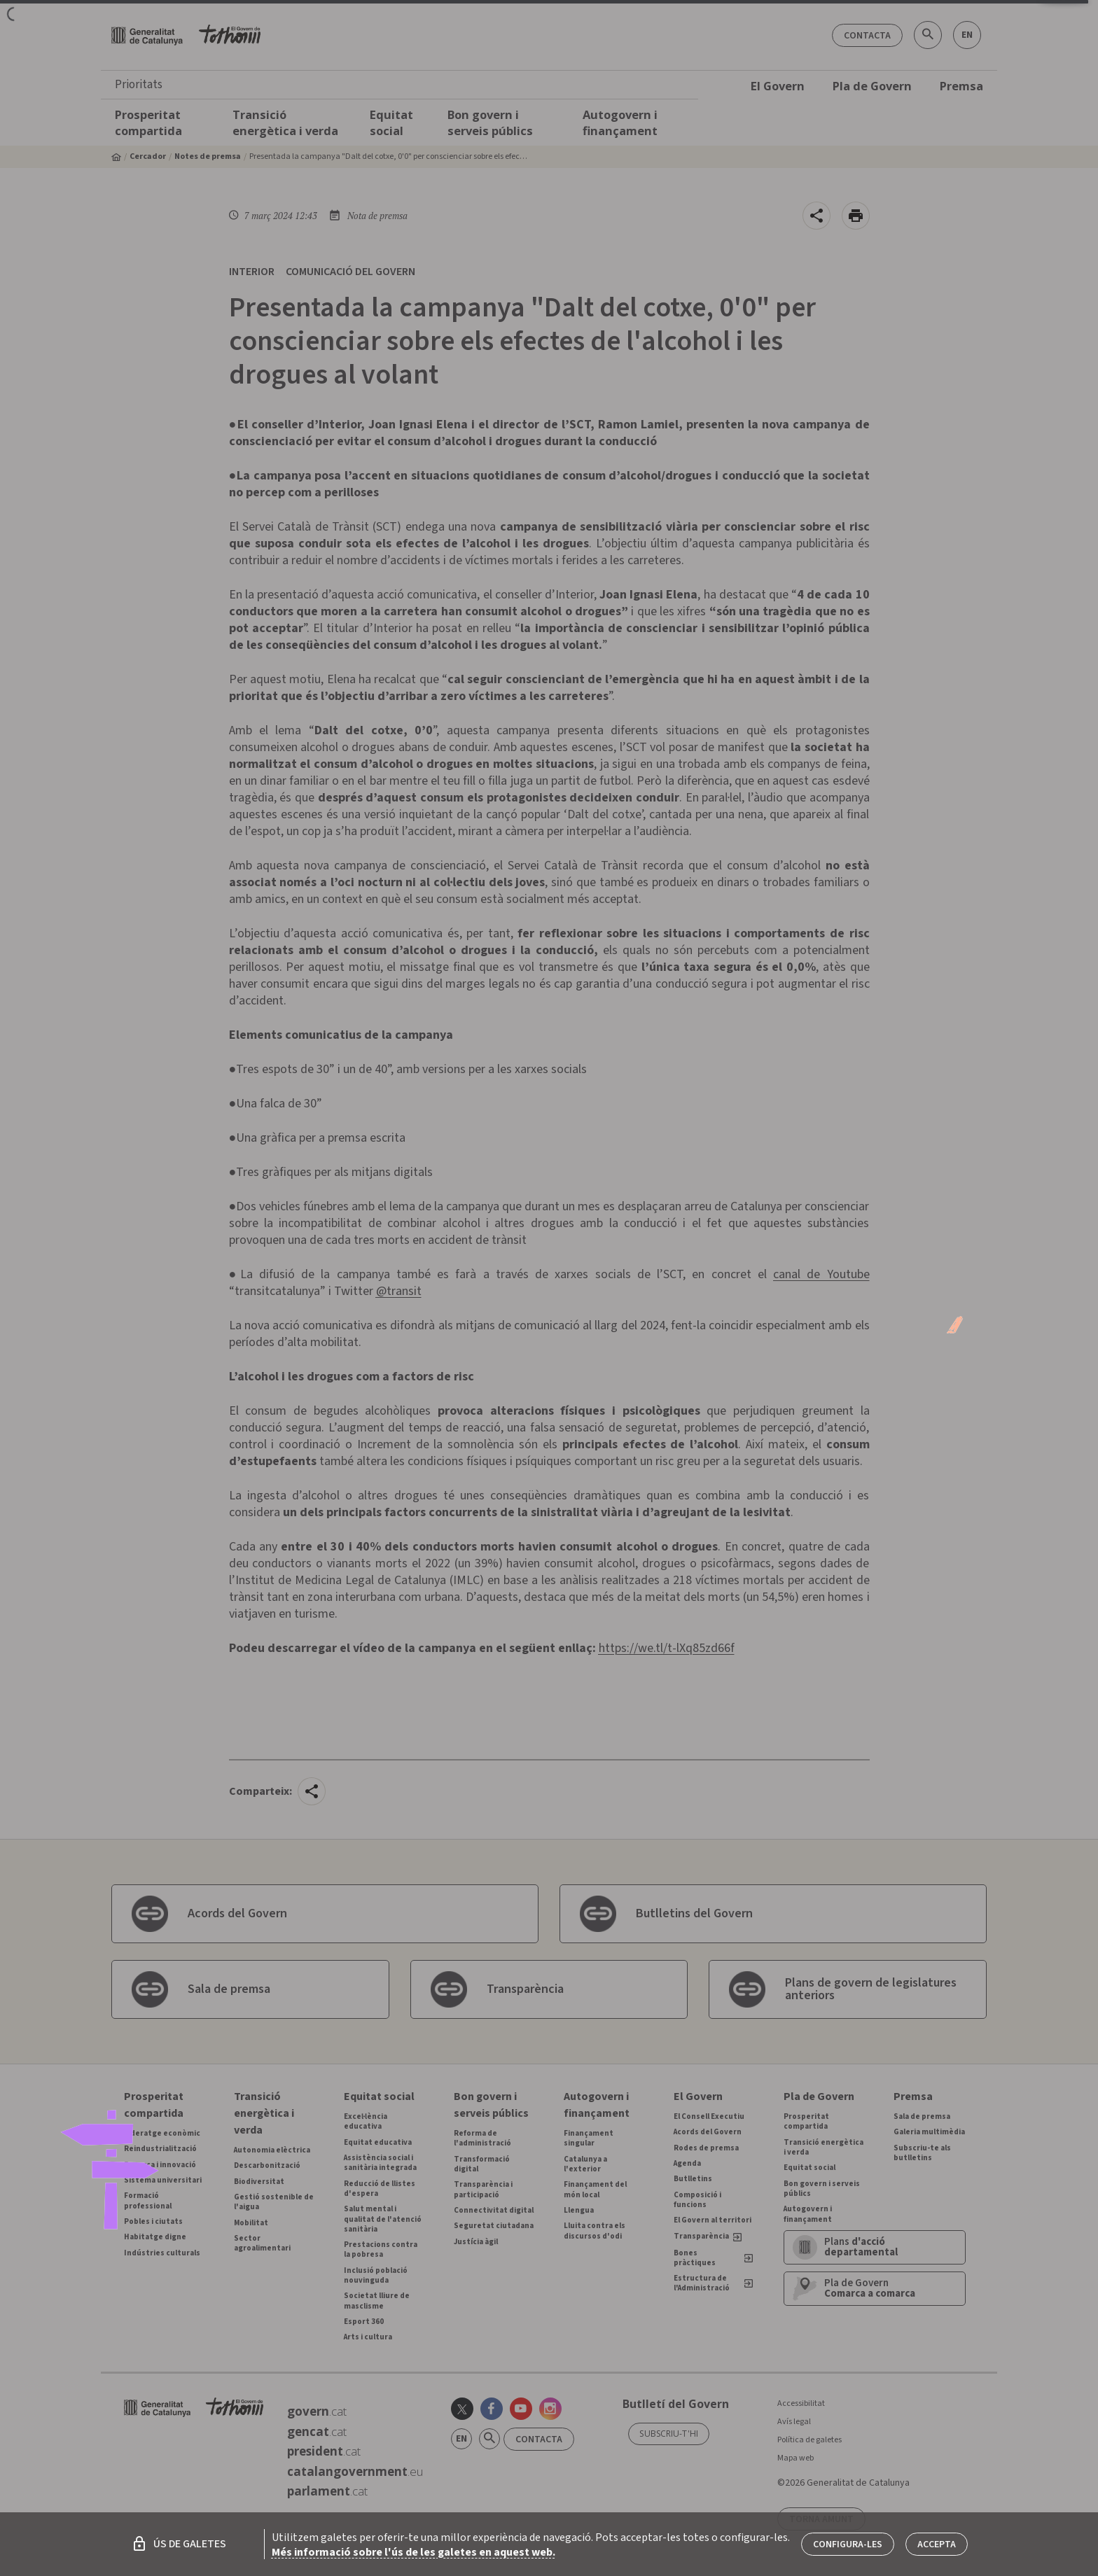  What do you see at coordinates (110, 2168) in the screenshot?
I see `navigate to different game areas or levels` at bounding box center [110, 2168].